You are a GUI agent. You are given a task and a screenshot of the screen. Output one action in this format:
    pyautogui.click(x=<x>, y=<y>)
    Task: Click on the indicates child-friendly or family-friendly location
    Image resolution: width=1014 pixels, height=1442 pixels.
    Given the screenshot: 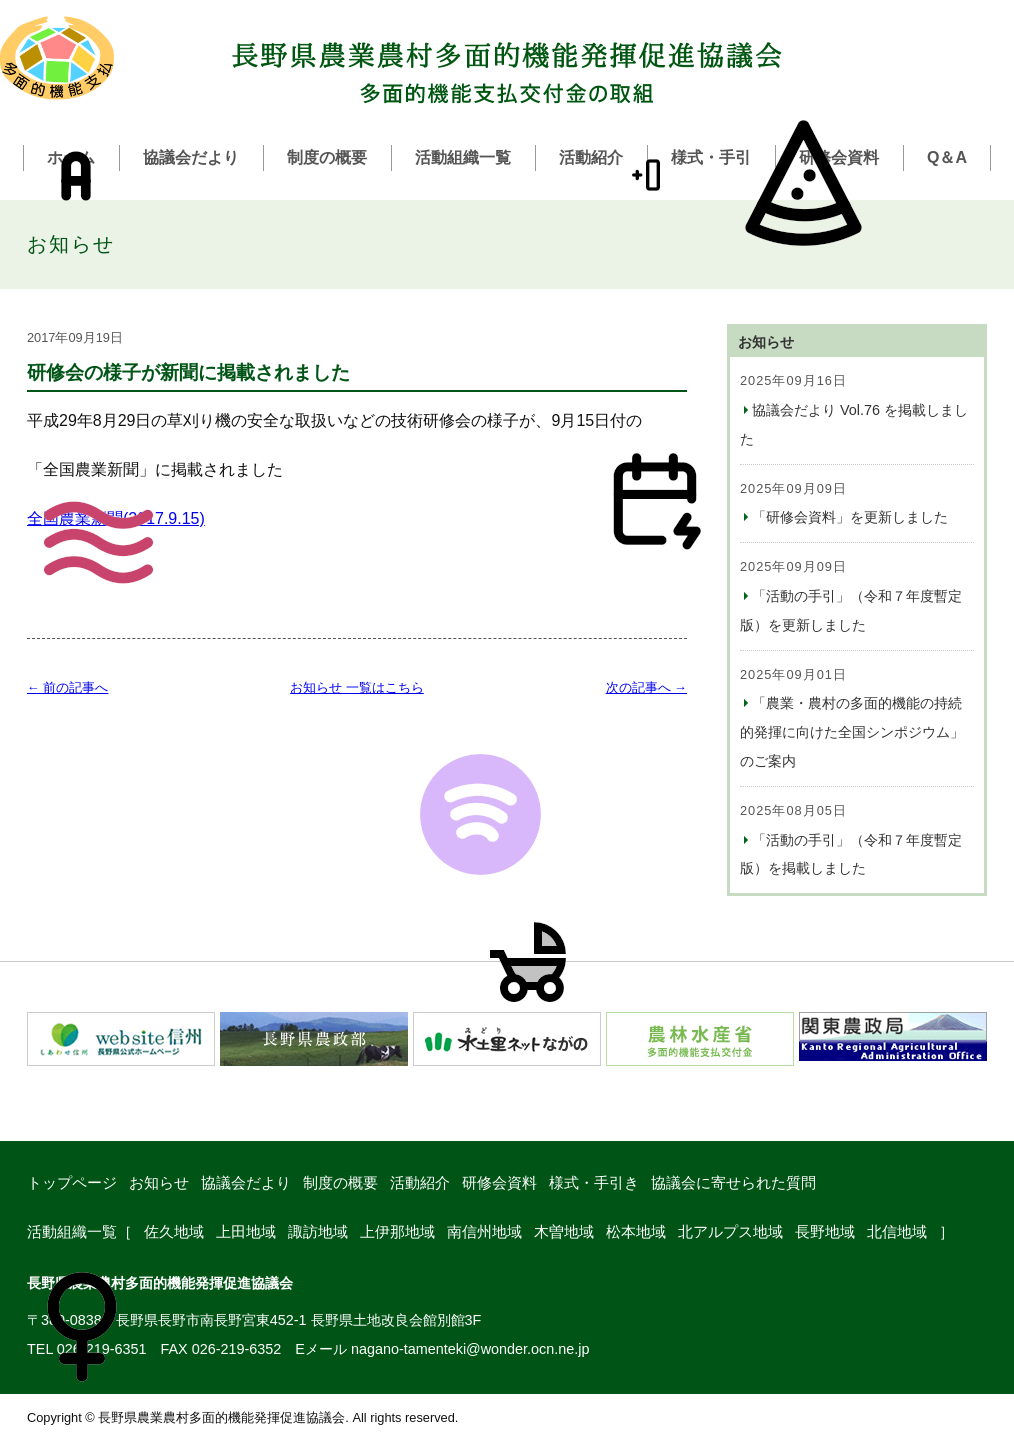 What is the action you would take?
    pyautogui.click(x=530, y=962)
    